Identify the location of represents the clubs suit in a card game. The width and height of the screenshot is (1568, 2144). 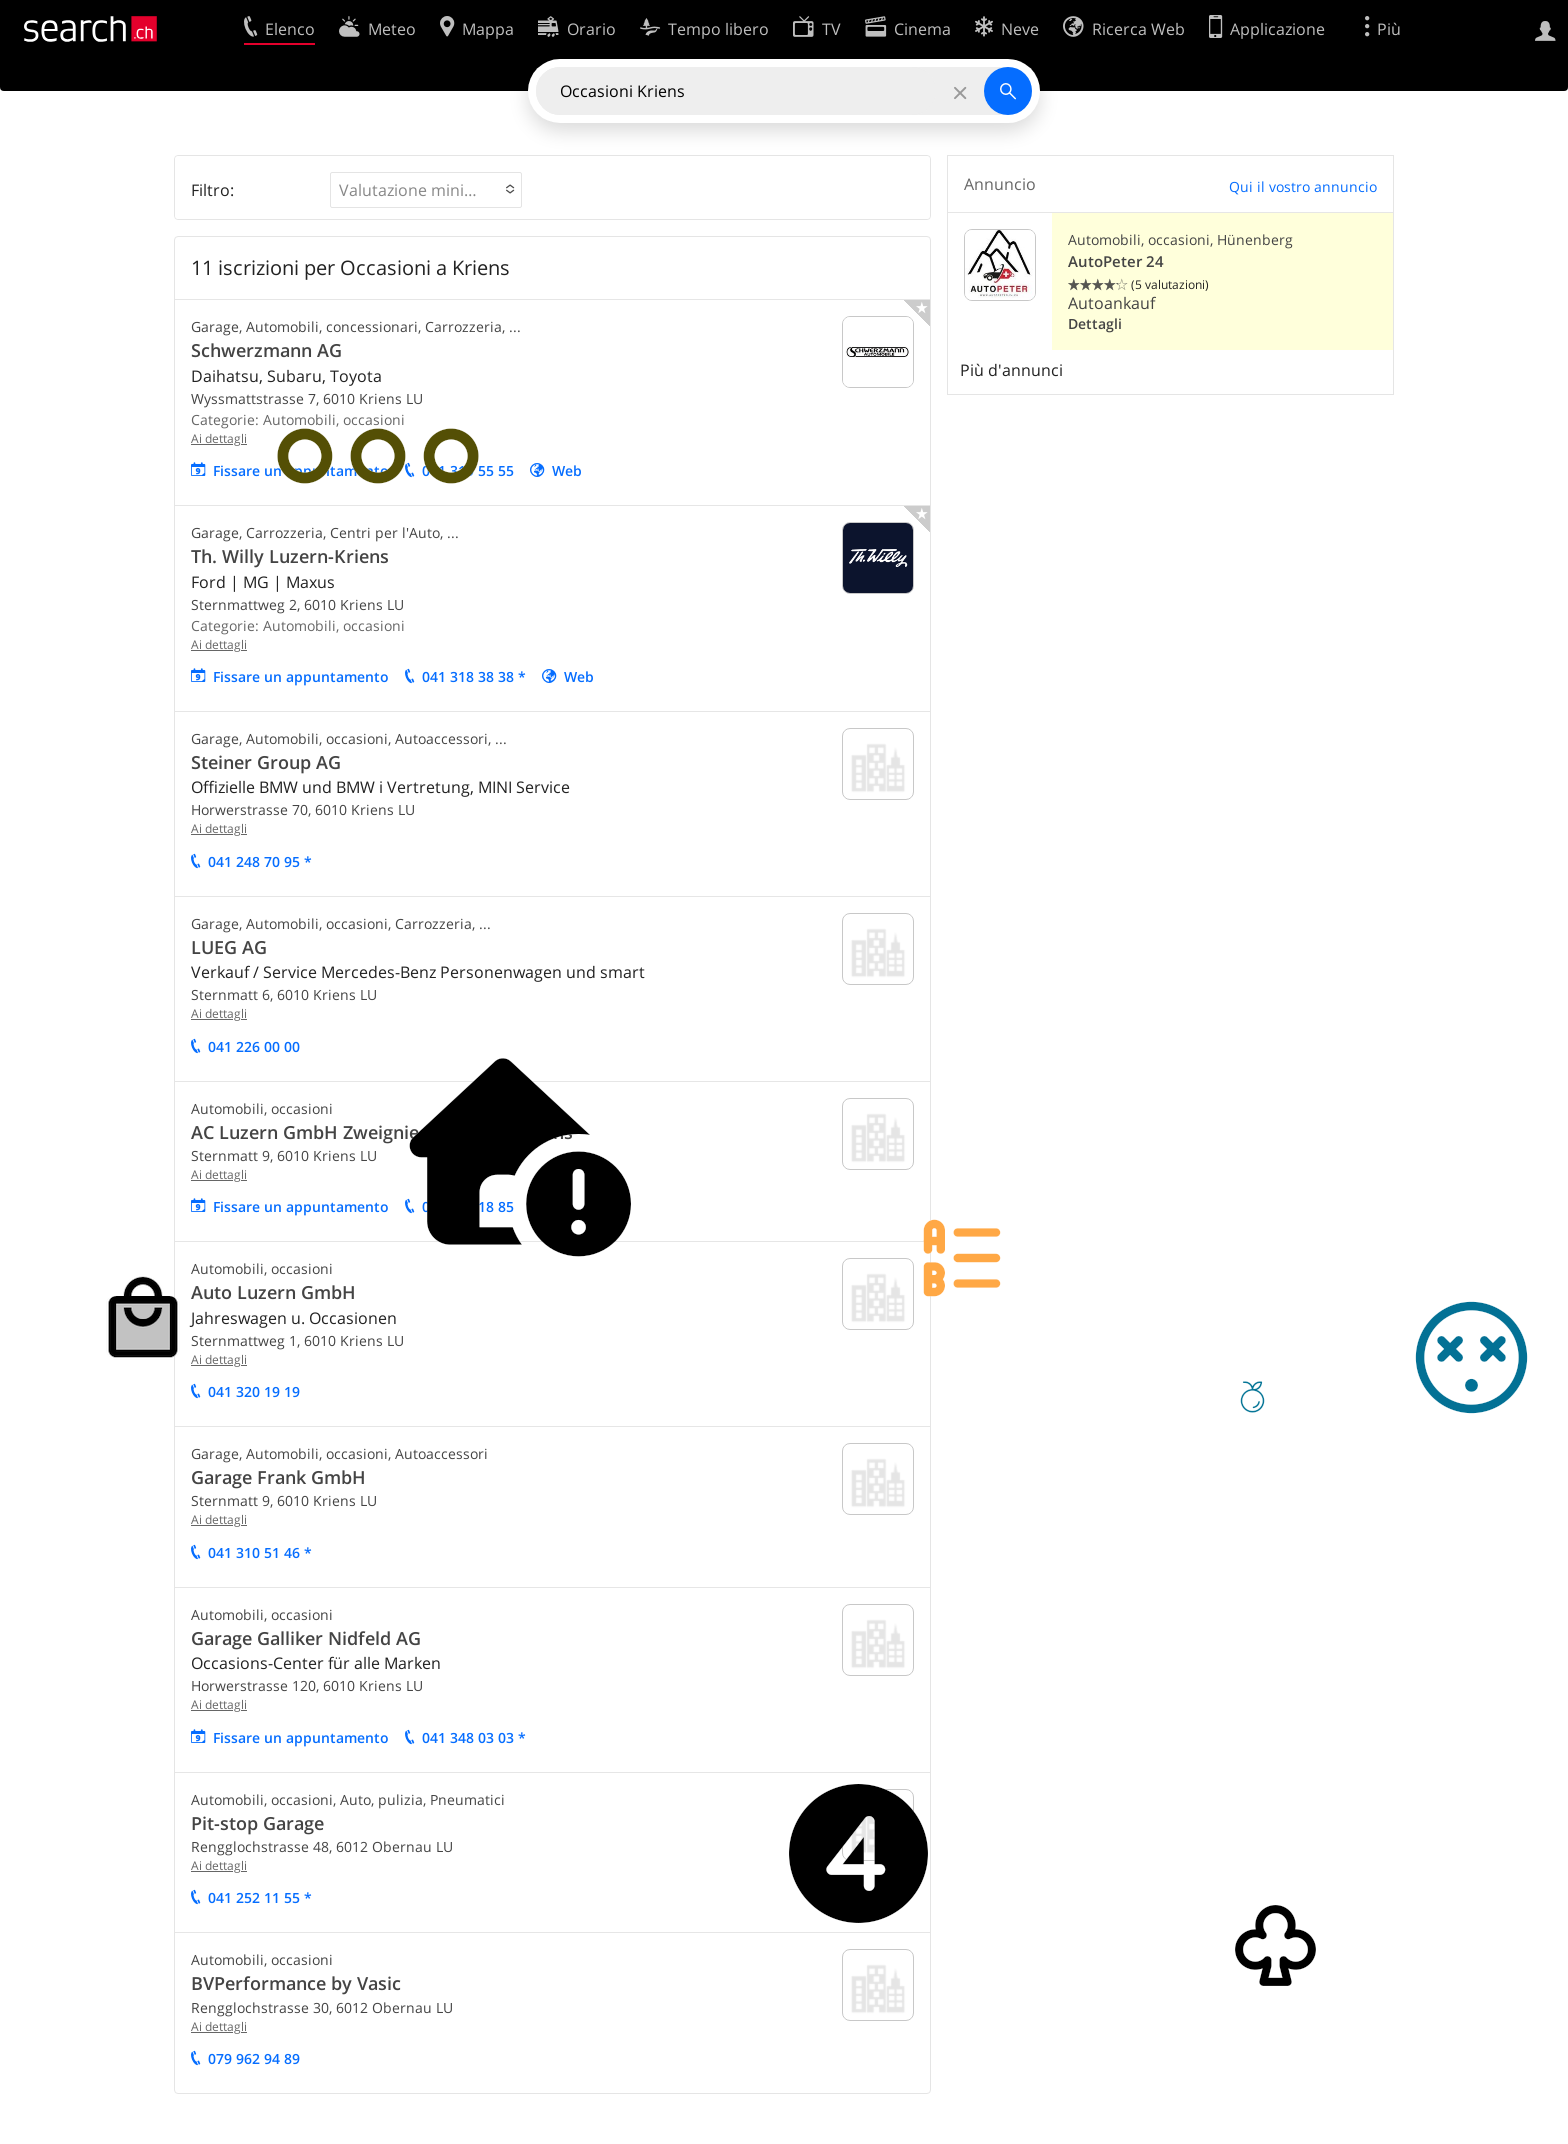
(1275, 1945).